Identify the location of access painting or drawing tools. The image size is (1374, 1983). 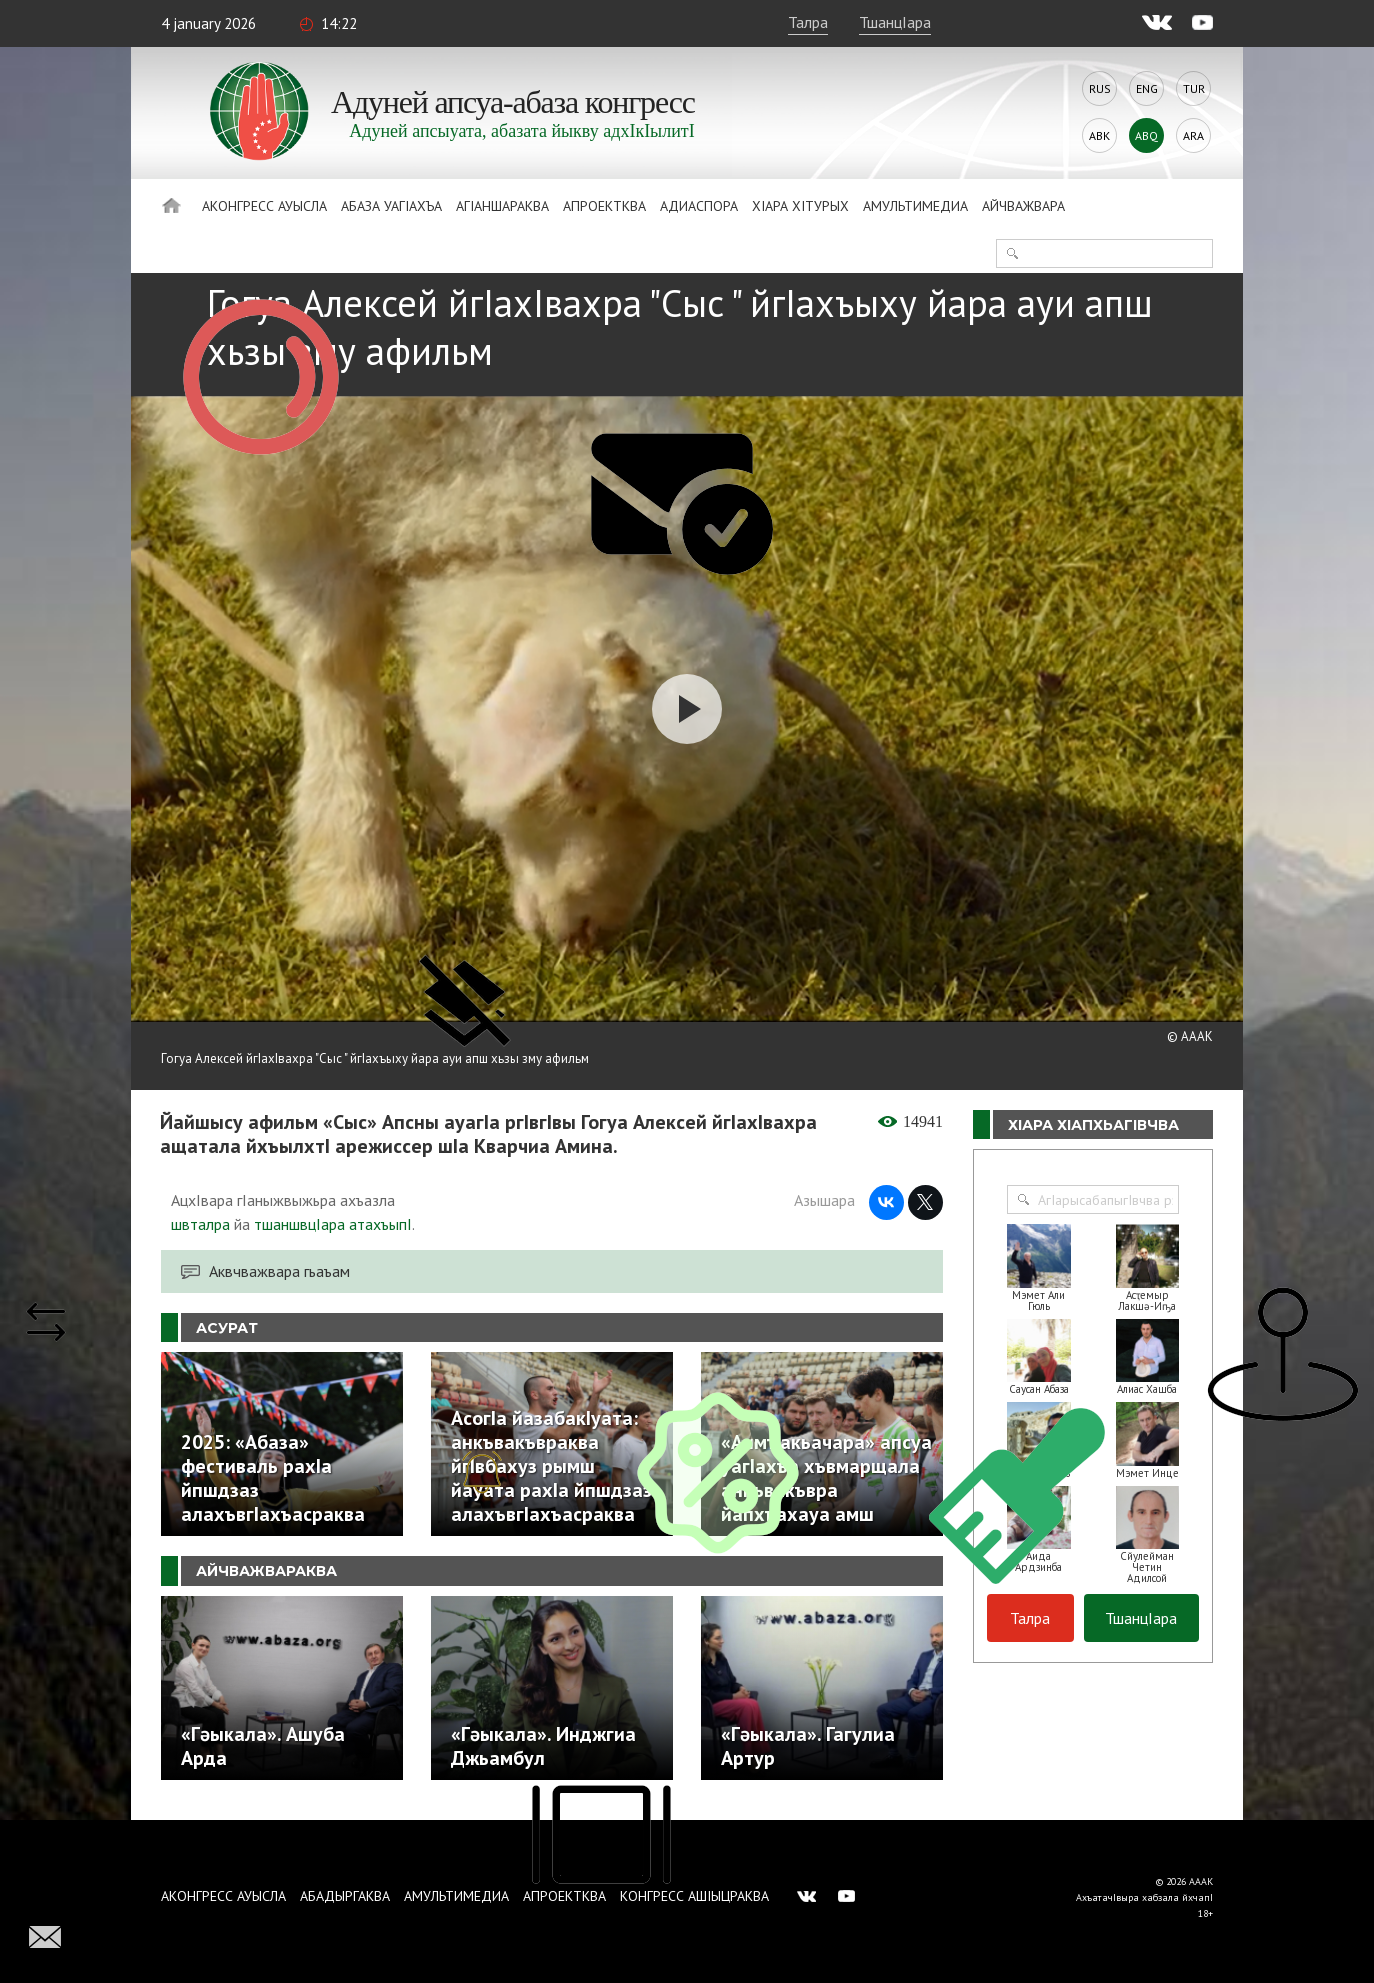
(1020, 1493).